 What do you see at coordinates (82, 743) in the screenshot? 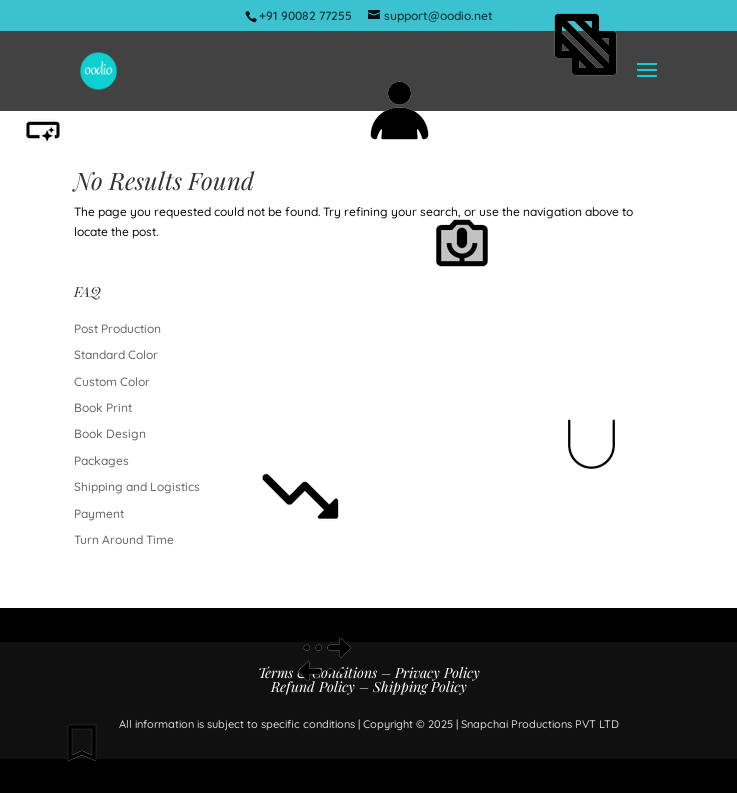
I see `bookmark this item` at bounding box center [82, 743].